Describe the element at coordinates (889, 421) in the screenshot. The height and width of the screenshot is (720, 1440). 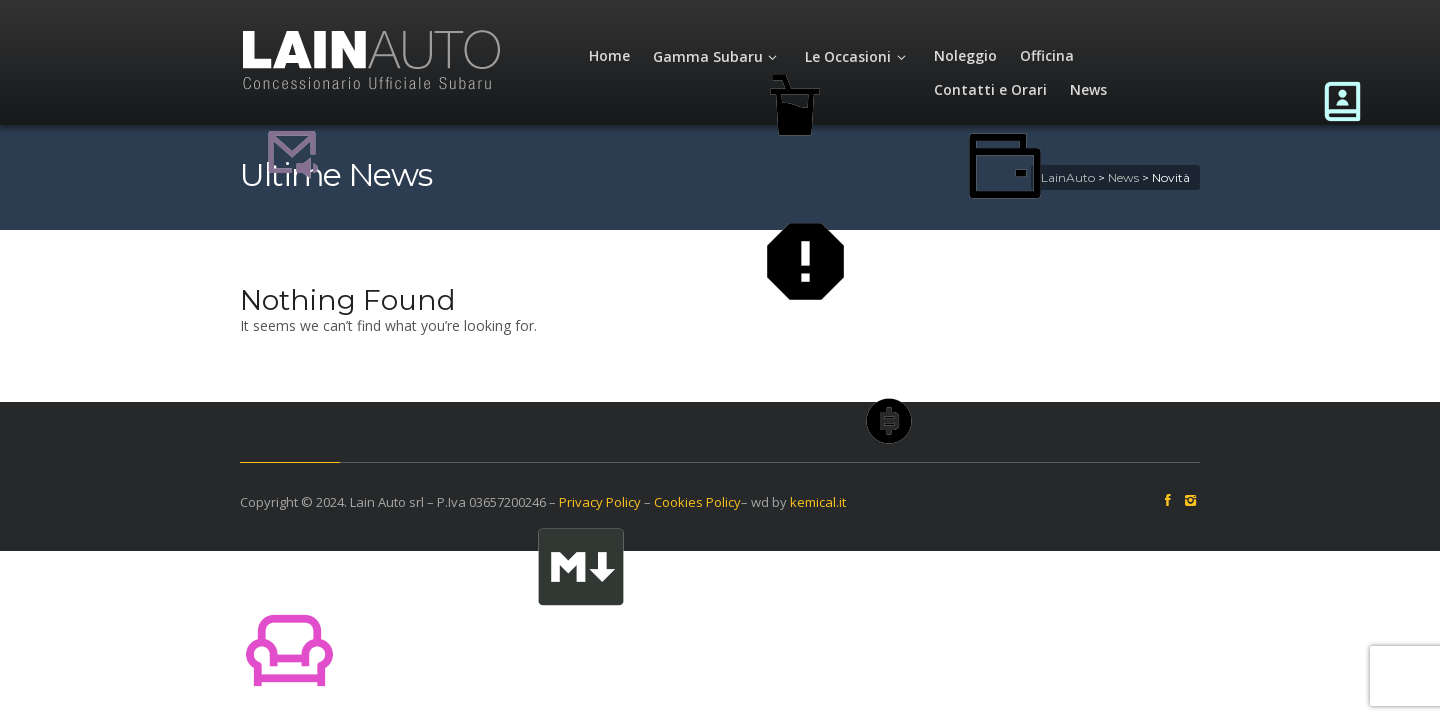
I see `bitcoin or cryptocurrency indicator` at that location.